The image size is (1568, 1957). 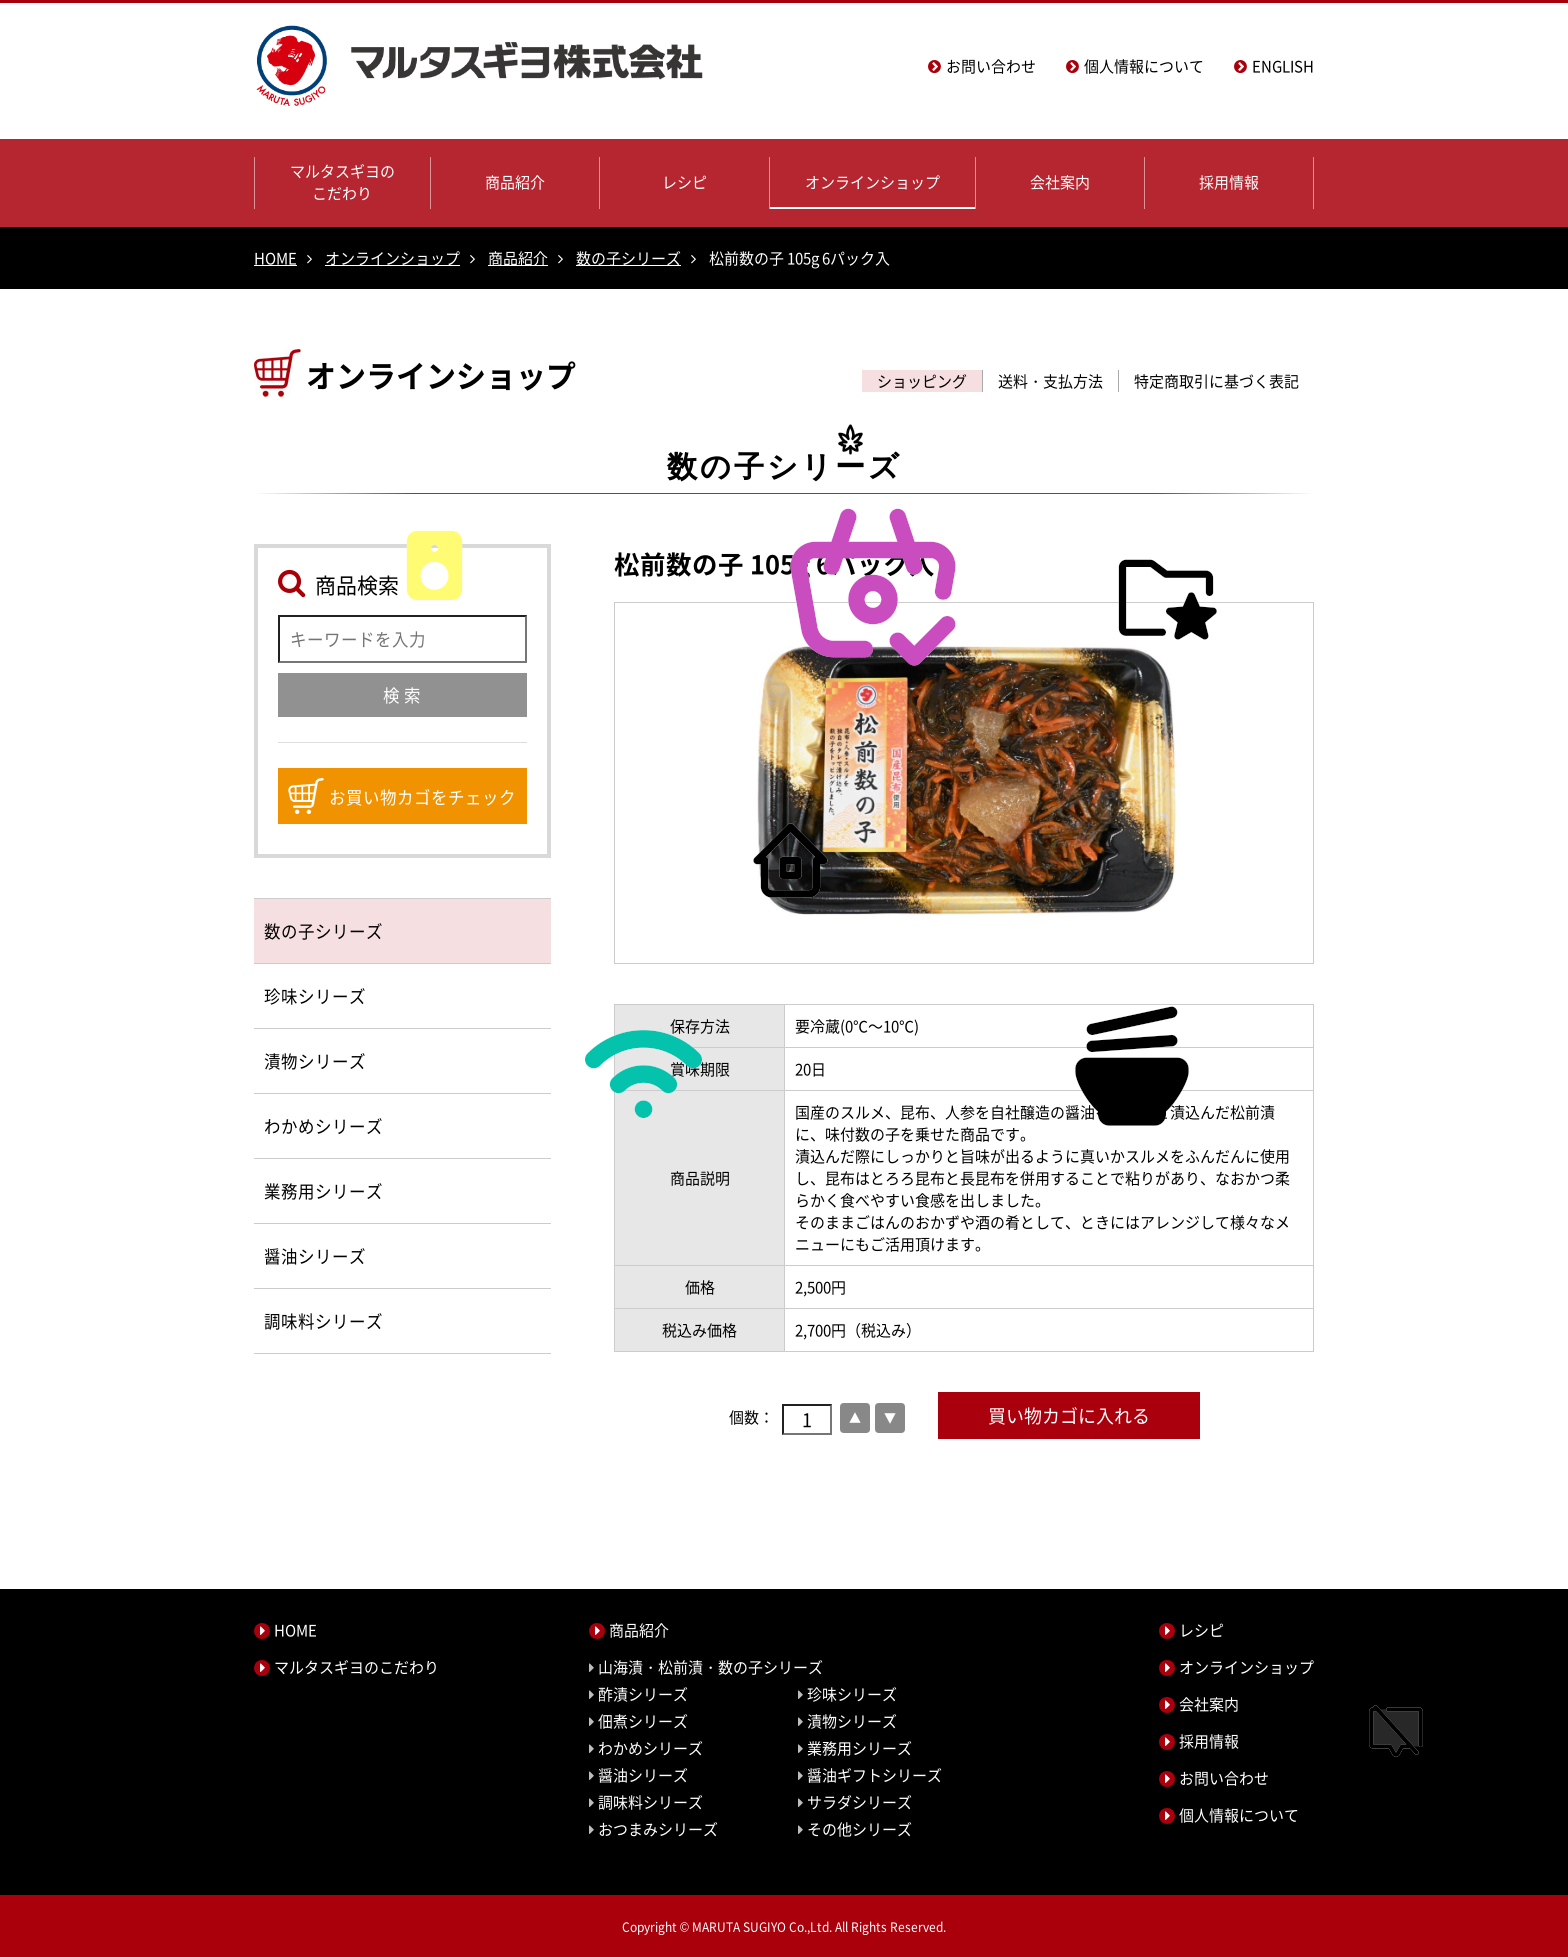 I want to click on indicates moderate wifi signal strength, so click(x=643, y=1056).